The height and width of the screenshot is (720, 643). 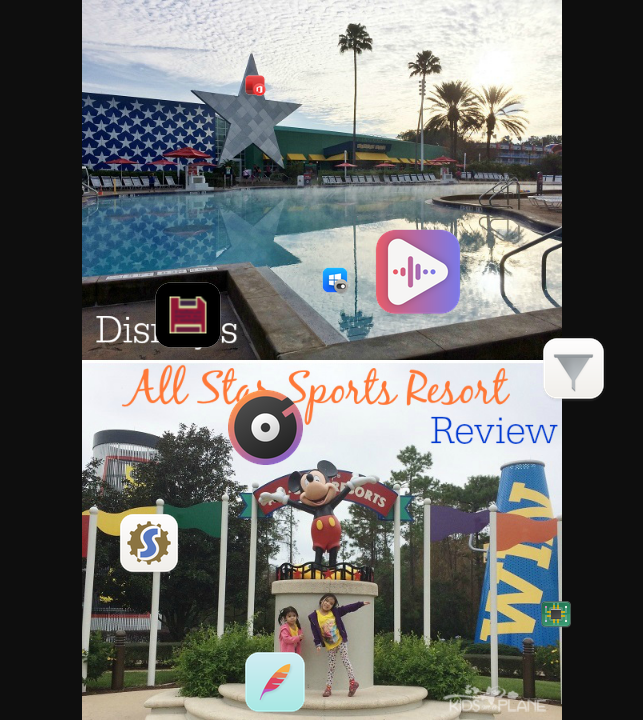 I want to click on launch apache jmeter application, so click(x=275, y=682).